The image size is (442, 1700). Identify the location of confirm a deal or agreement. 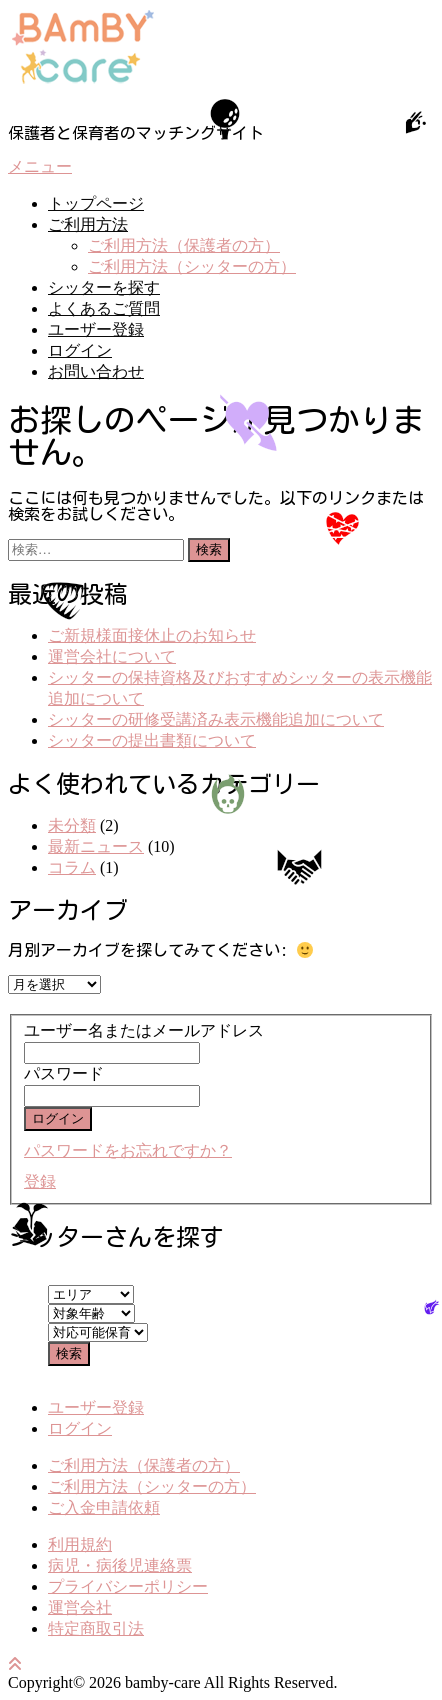
(299, 867).